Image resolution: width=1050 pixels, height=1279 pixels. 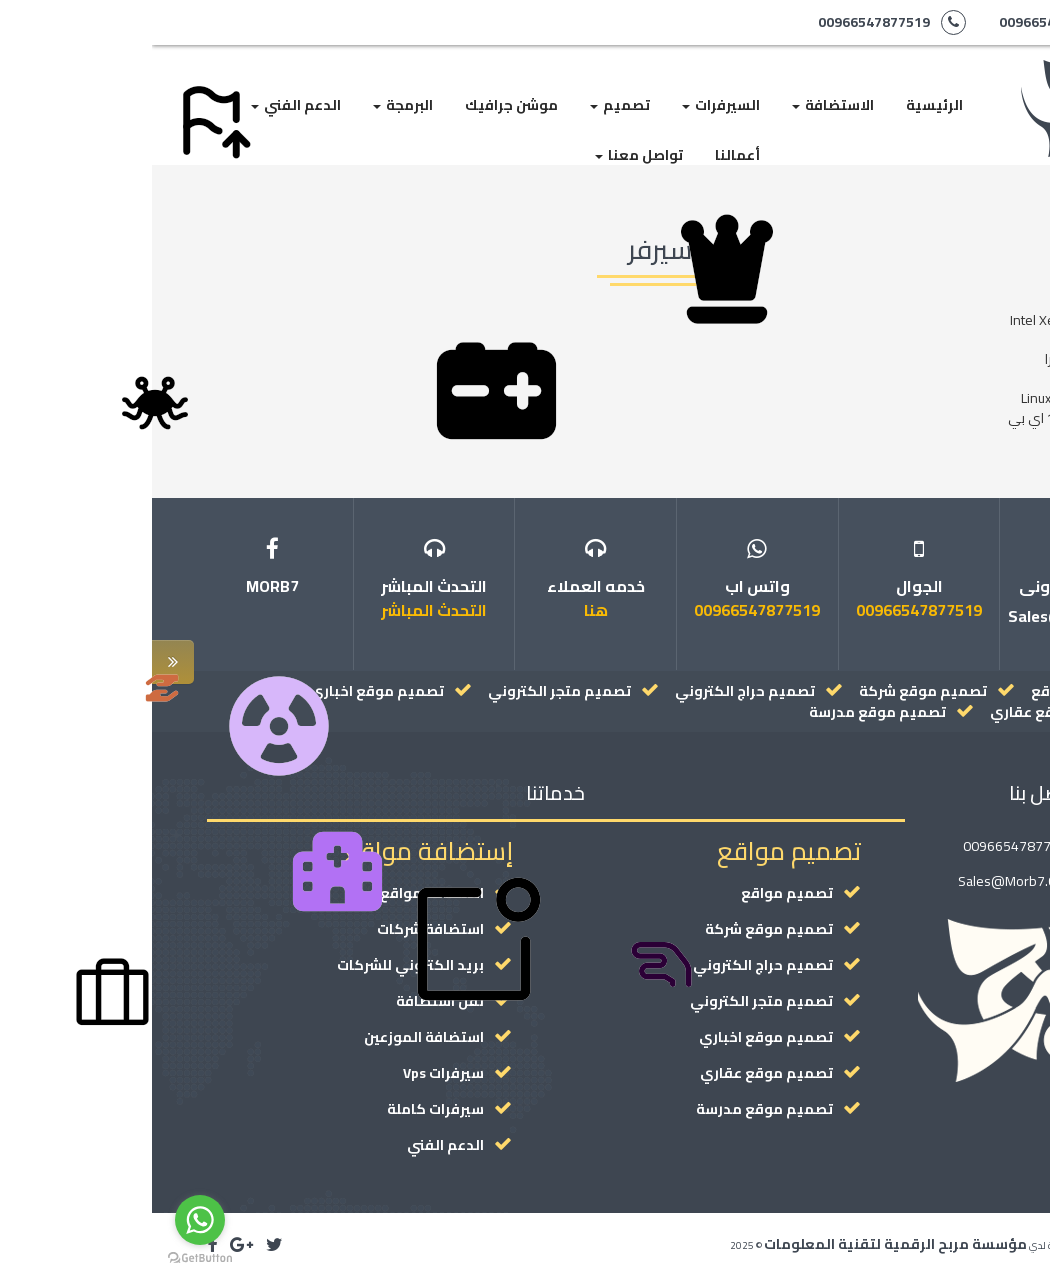 I want to click on upload or submit a flag report, so click(x=211, y=119).